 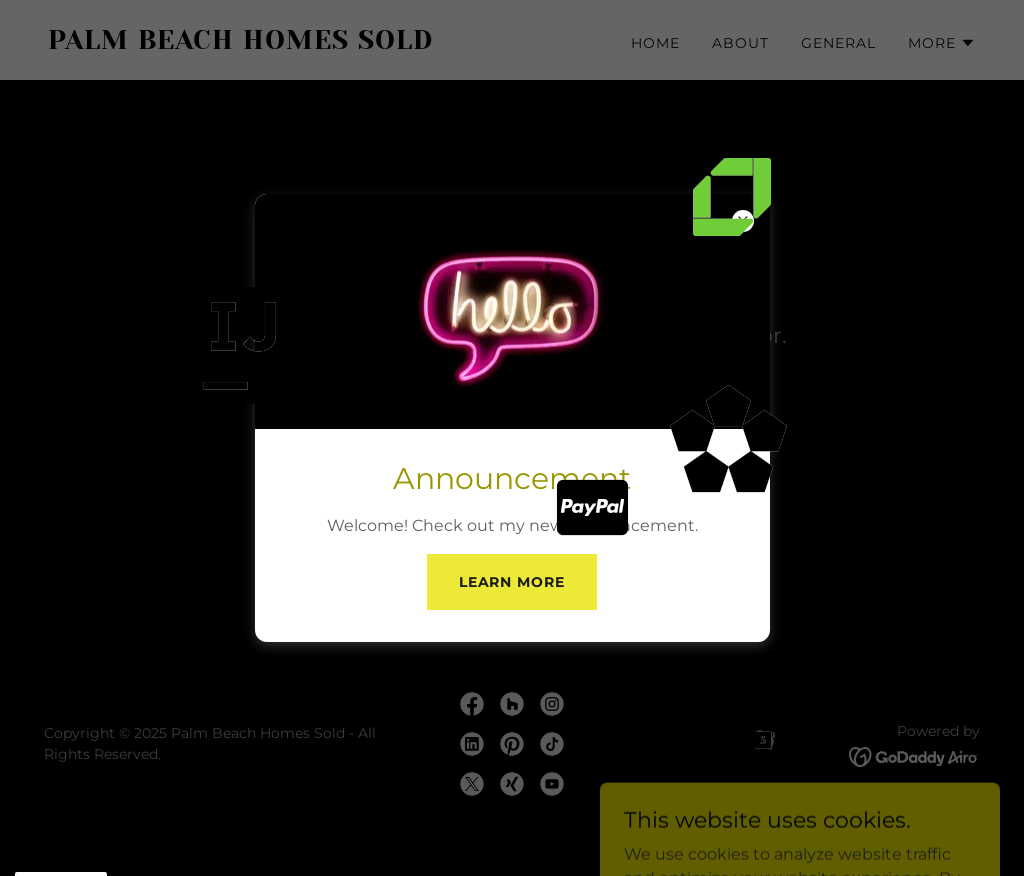 What do you see at coordinates (765, 740) in the screenshot?
I see `open slides presentation app` at bounding box center [765, 740].